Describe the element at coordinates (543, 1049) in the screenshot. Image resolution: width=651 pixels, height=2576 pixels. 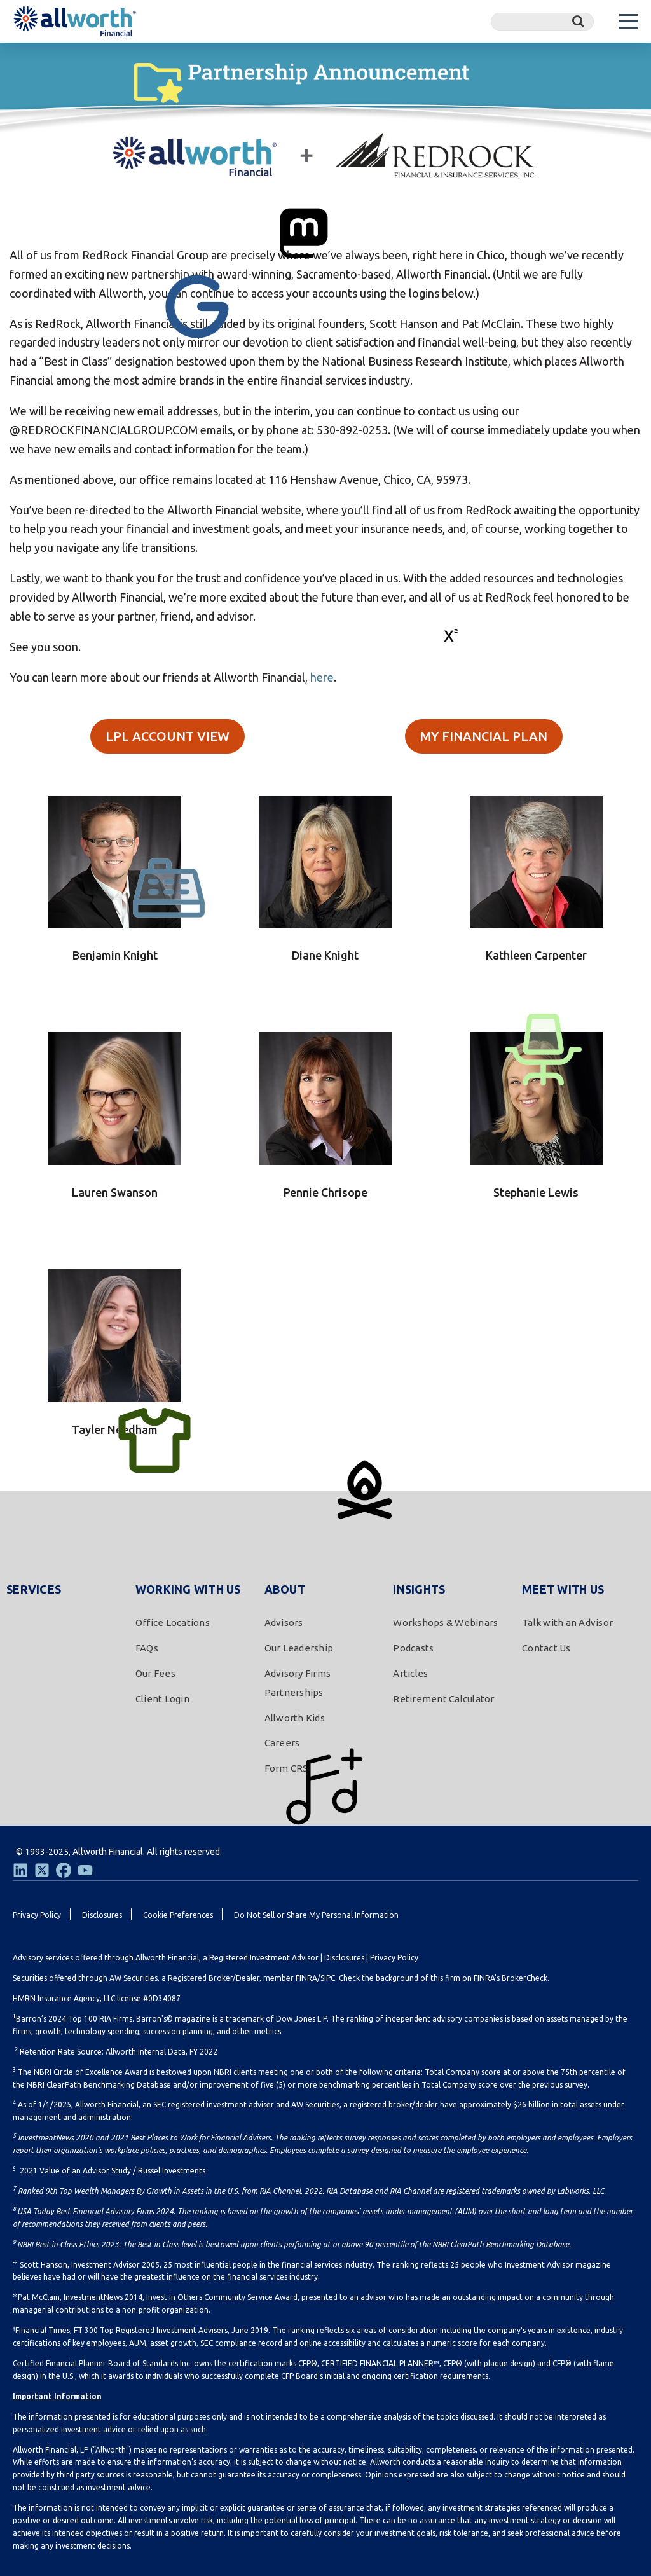
I see `office or workspace settings` at that location.